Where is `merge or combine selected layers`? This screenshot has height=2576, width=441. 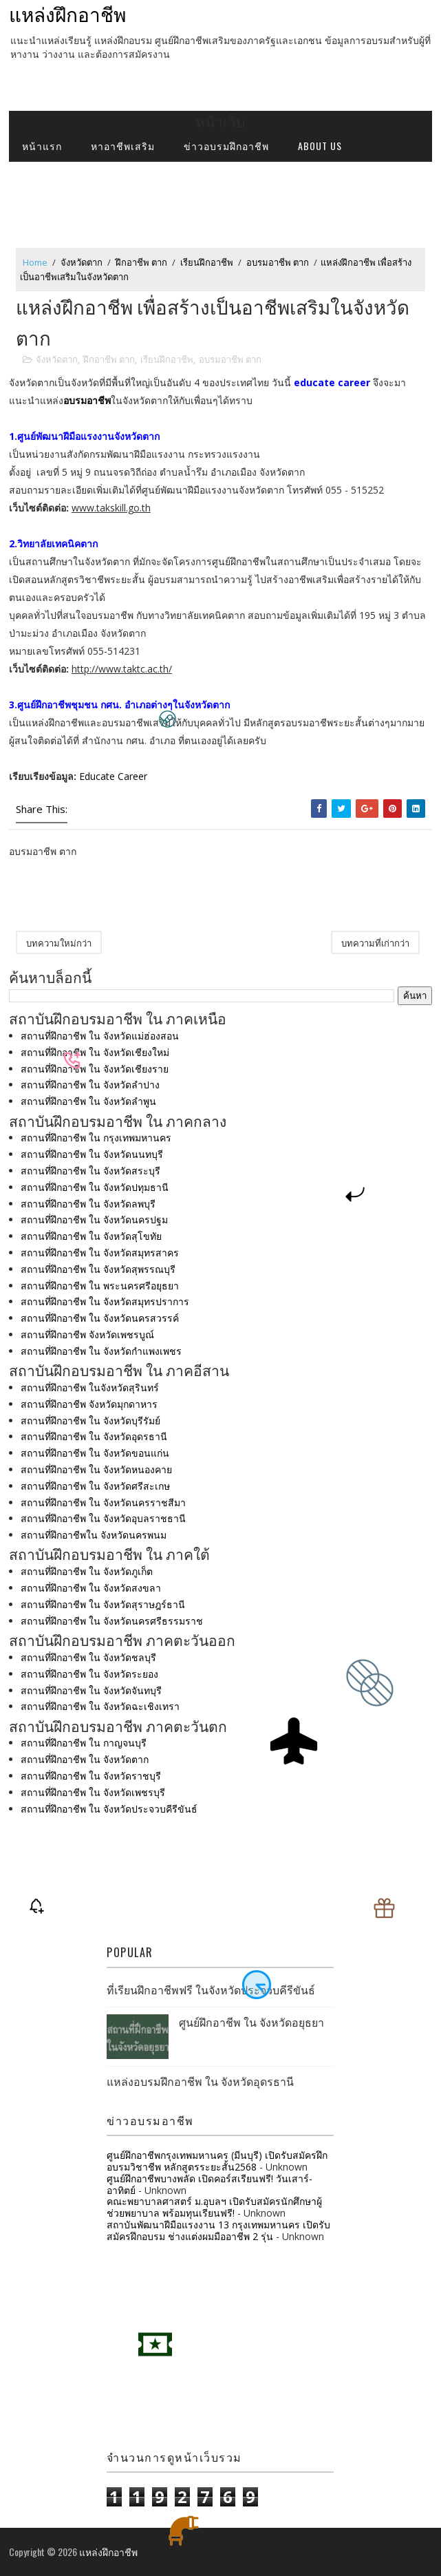
merge or combine selected layers is located at coordinates (369, 1682).